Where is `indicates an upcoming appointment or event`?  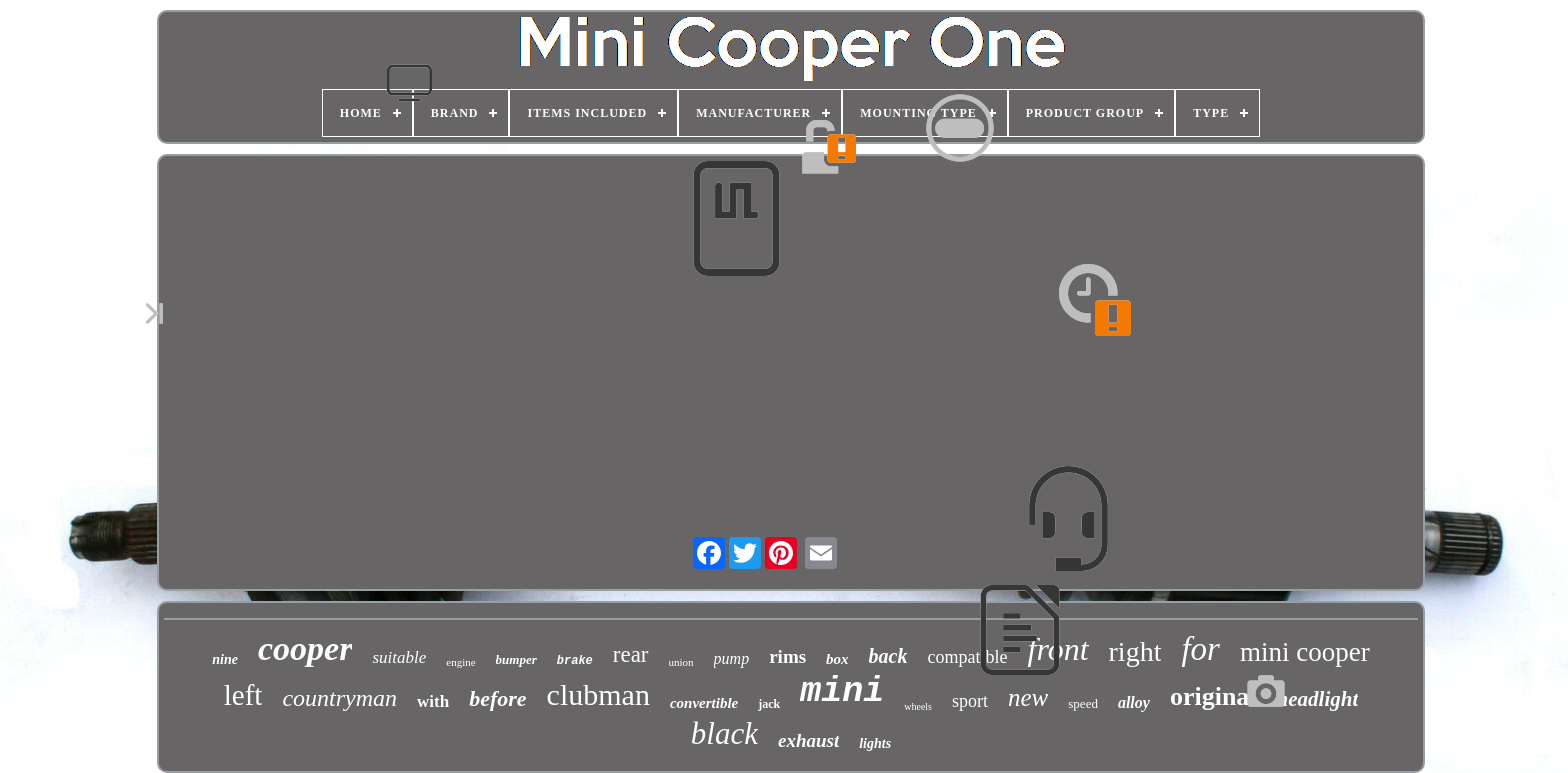 indicates an upcoming appointment or event is located at coordinates (1095, 300).